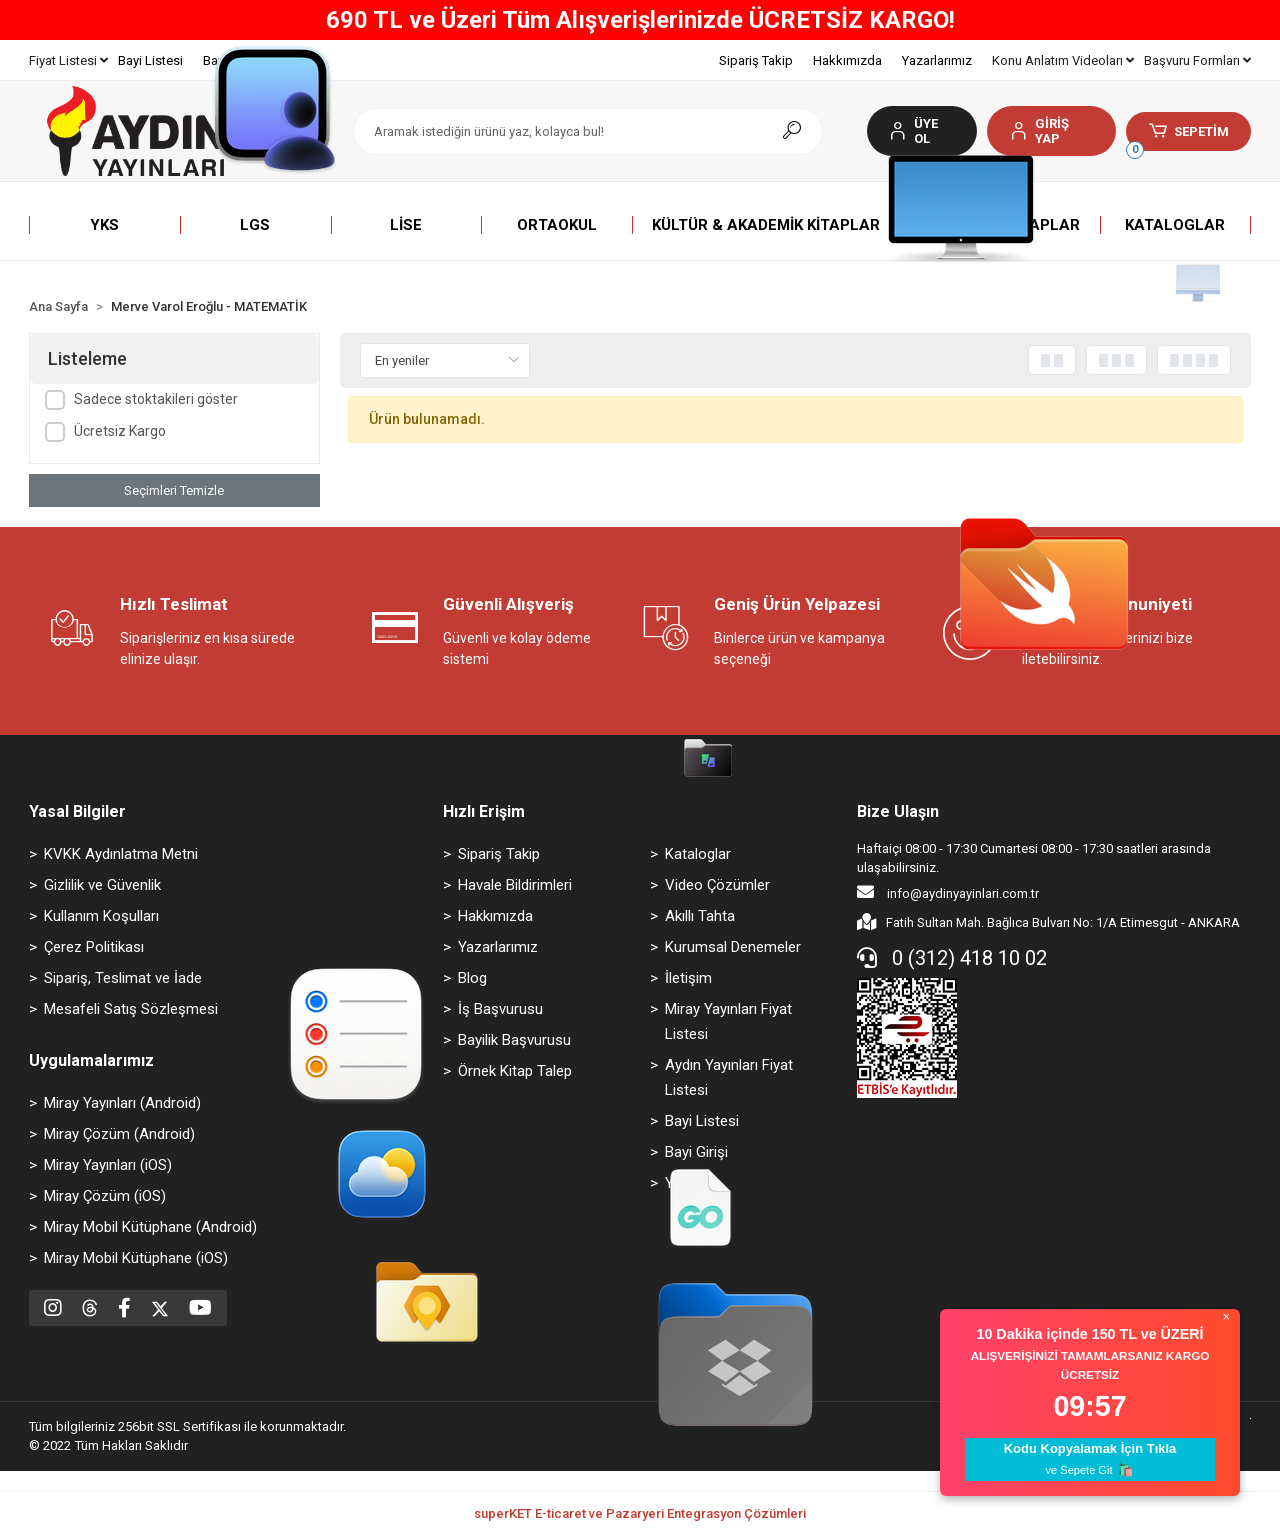 This screenshot has height=1536, width=1280. Describe the element at coordinates (708, 759) in the screenshot. I see `open folder containing JetBrains Code With Me projects` at that location.